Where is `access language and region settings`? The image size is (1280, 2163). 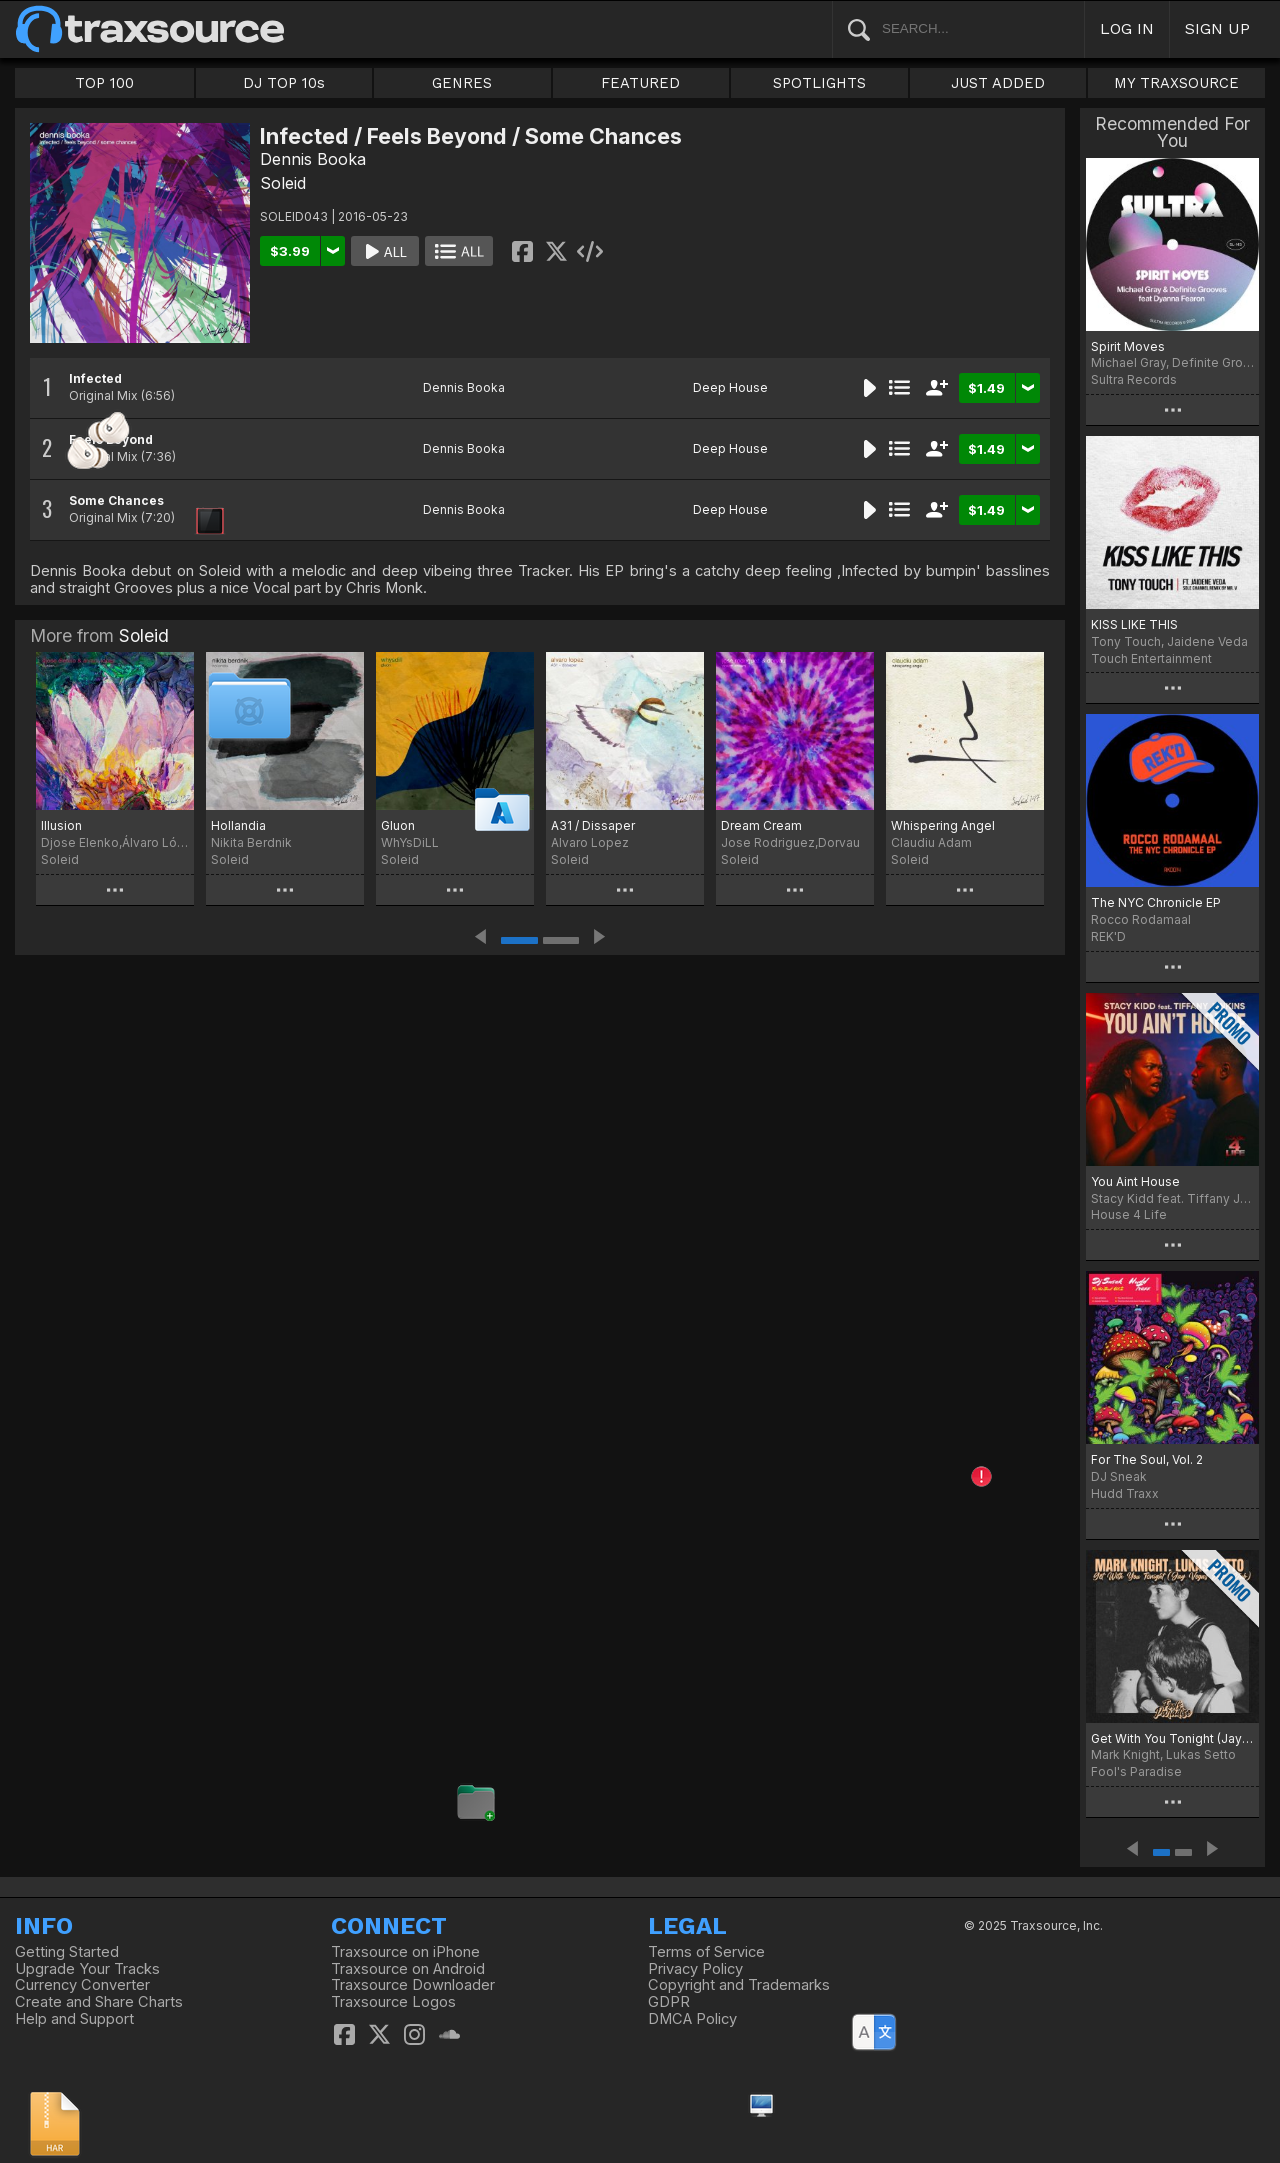
access language and region settings is located at coordinates (874, 2032).